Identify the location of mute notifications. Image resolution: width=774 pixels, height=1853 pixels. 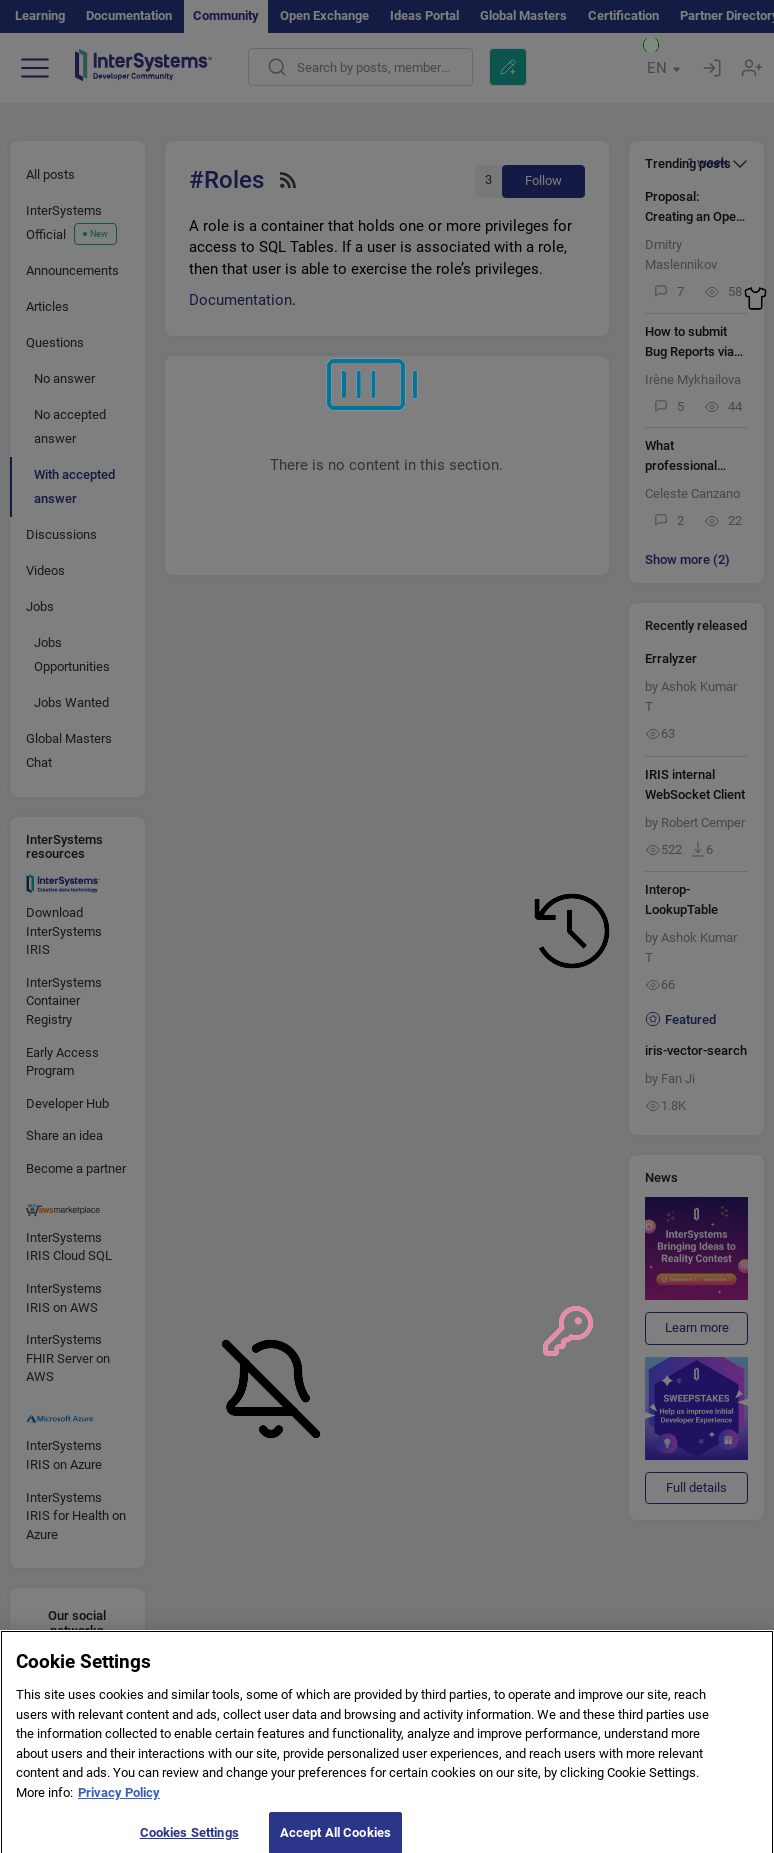
(271, 1389).